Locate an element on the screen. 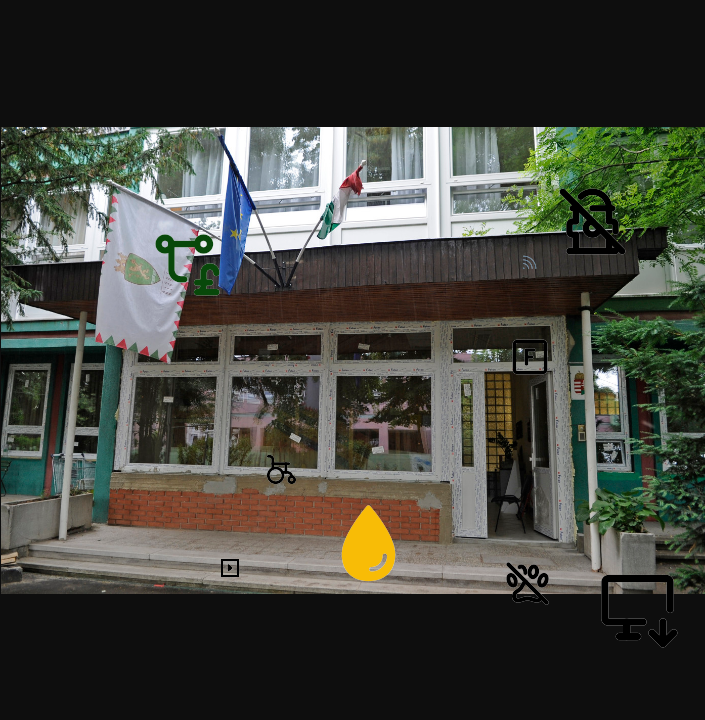 The width and height of the screenshot is (705, 720). indicates wheelchair accessibility available is located at coordinates (281, 469).